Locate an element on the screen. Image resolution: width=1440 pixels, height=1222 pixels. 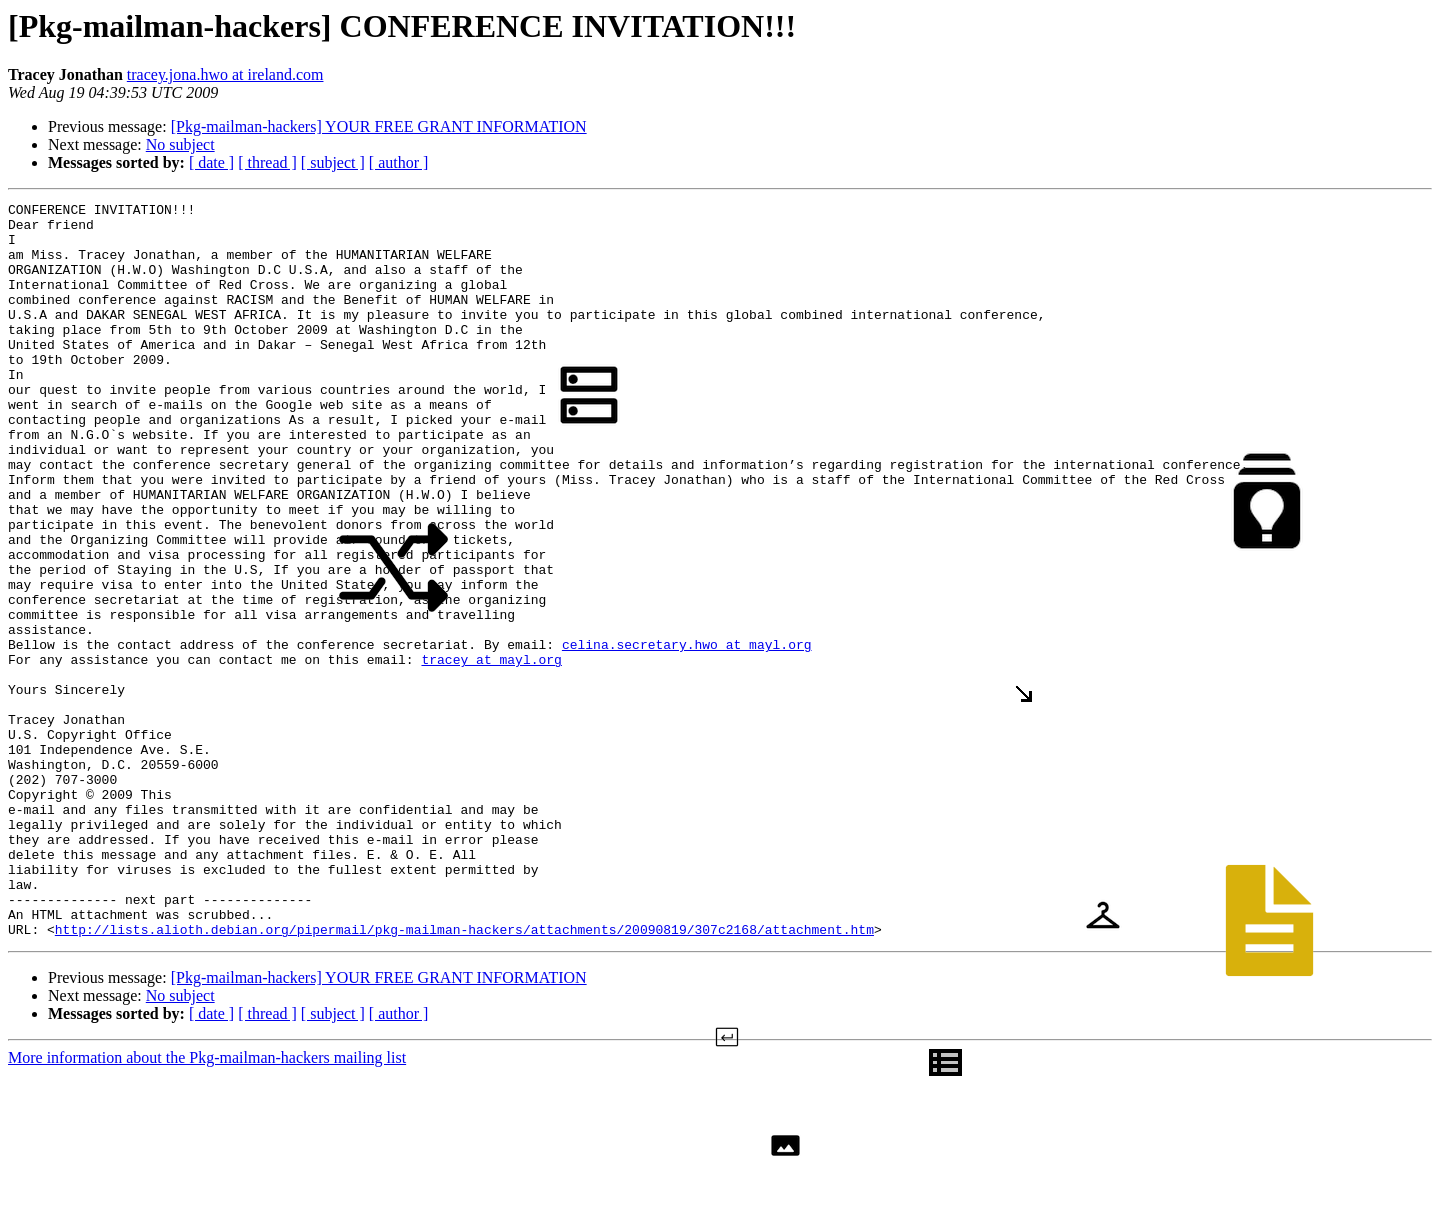
shuffle or randomize playback order is located at coordinates (391, 567).